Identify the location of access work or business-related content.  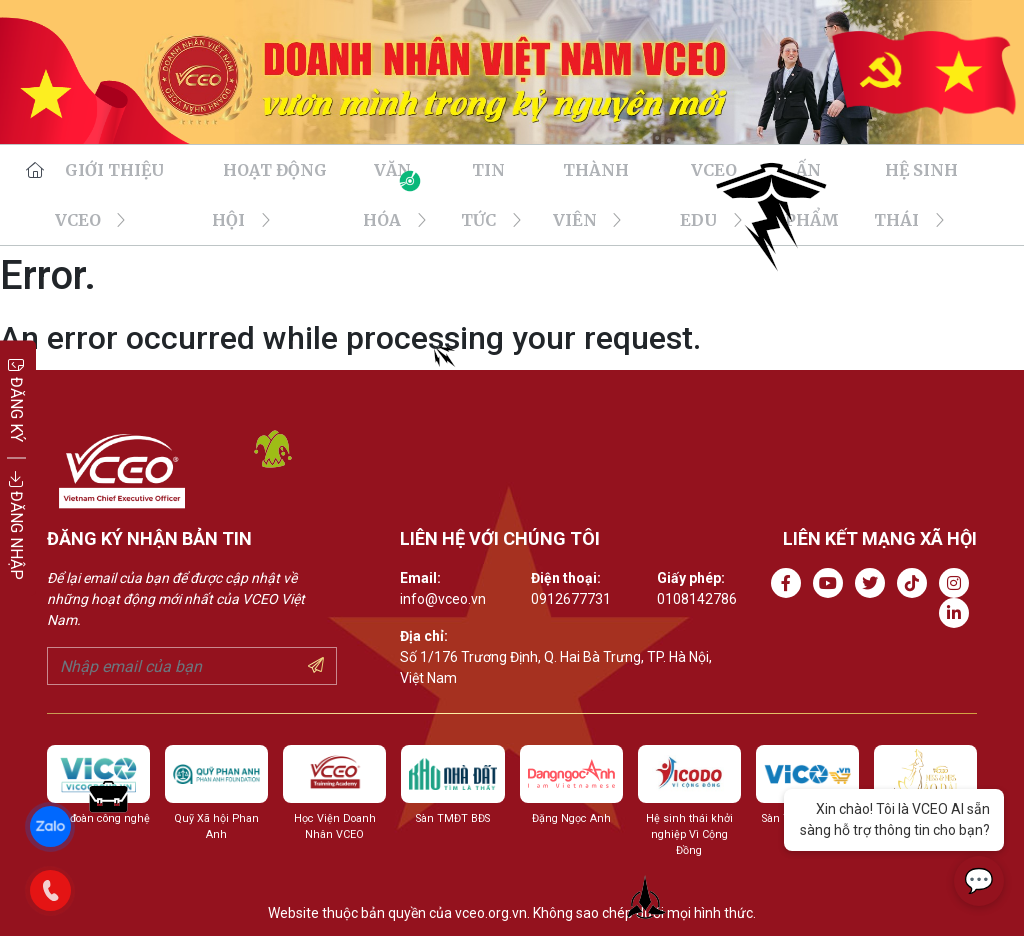
(108, 797).